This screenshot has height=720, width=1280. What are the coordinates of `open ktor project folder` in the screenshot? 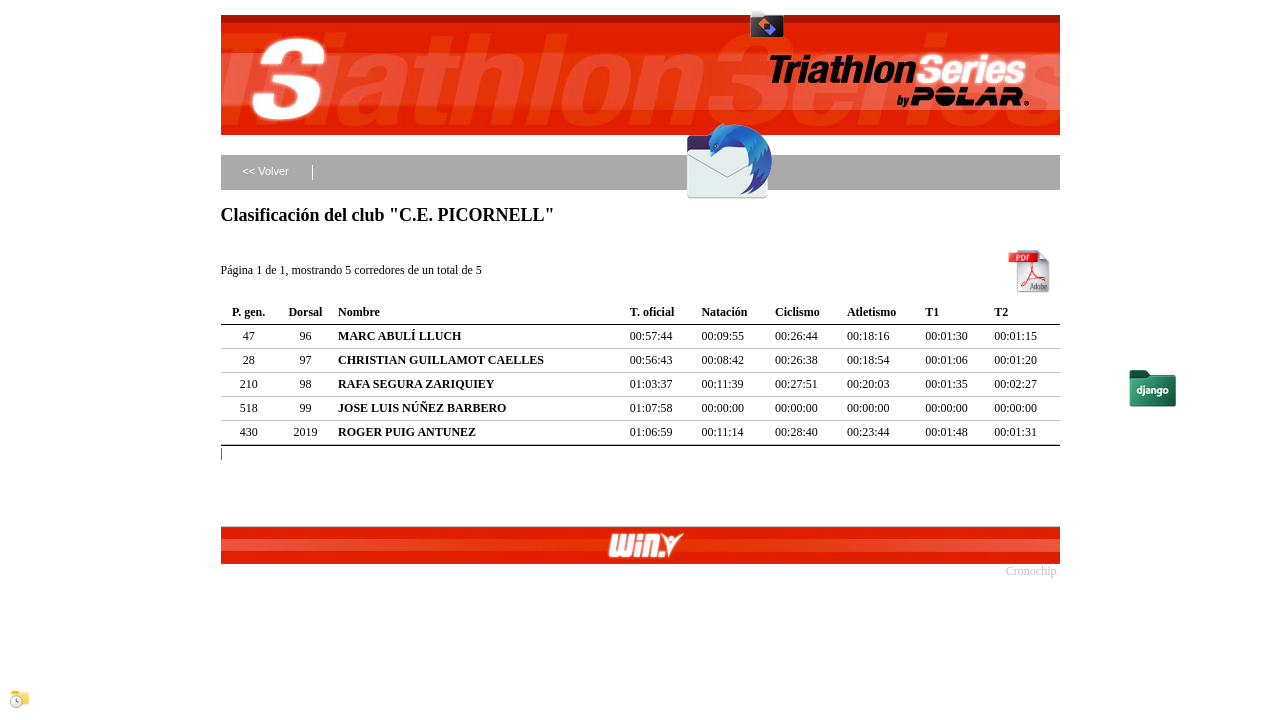 It's located at (767, 25).